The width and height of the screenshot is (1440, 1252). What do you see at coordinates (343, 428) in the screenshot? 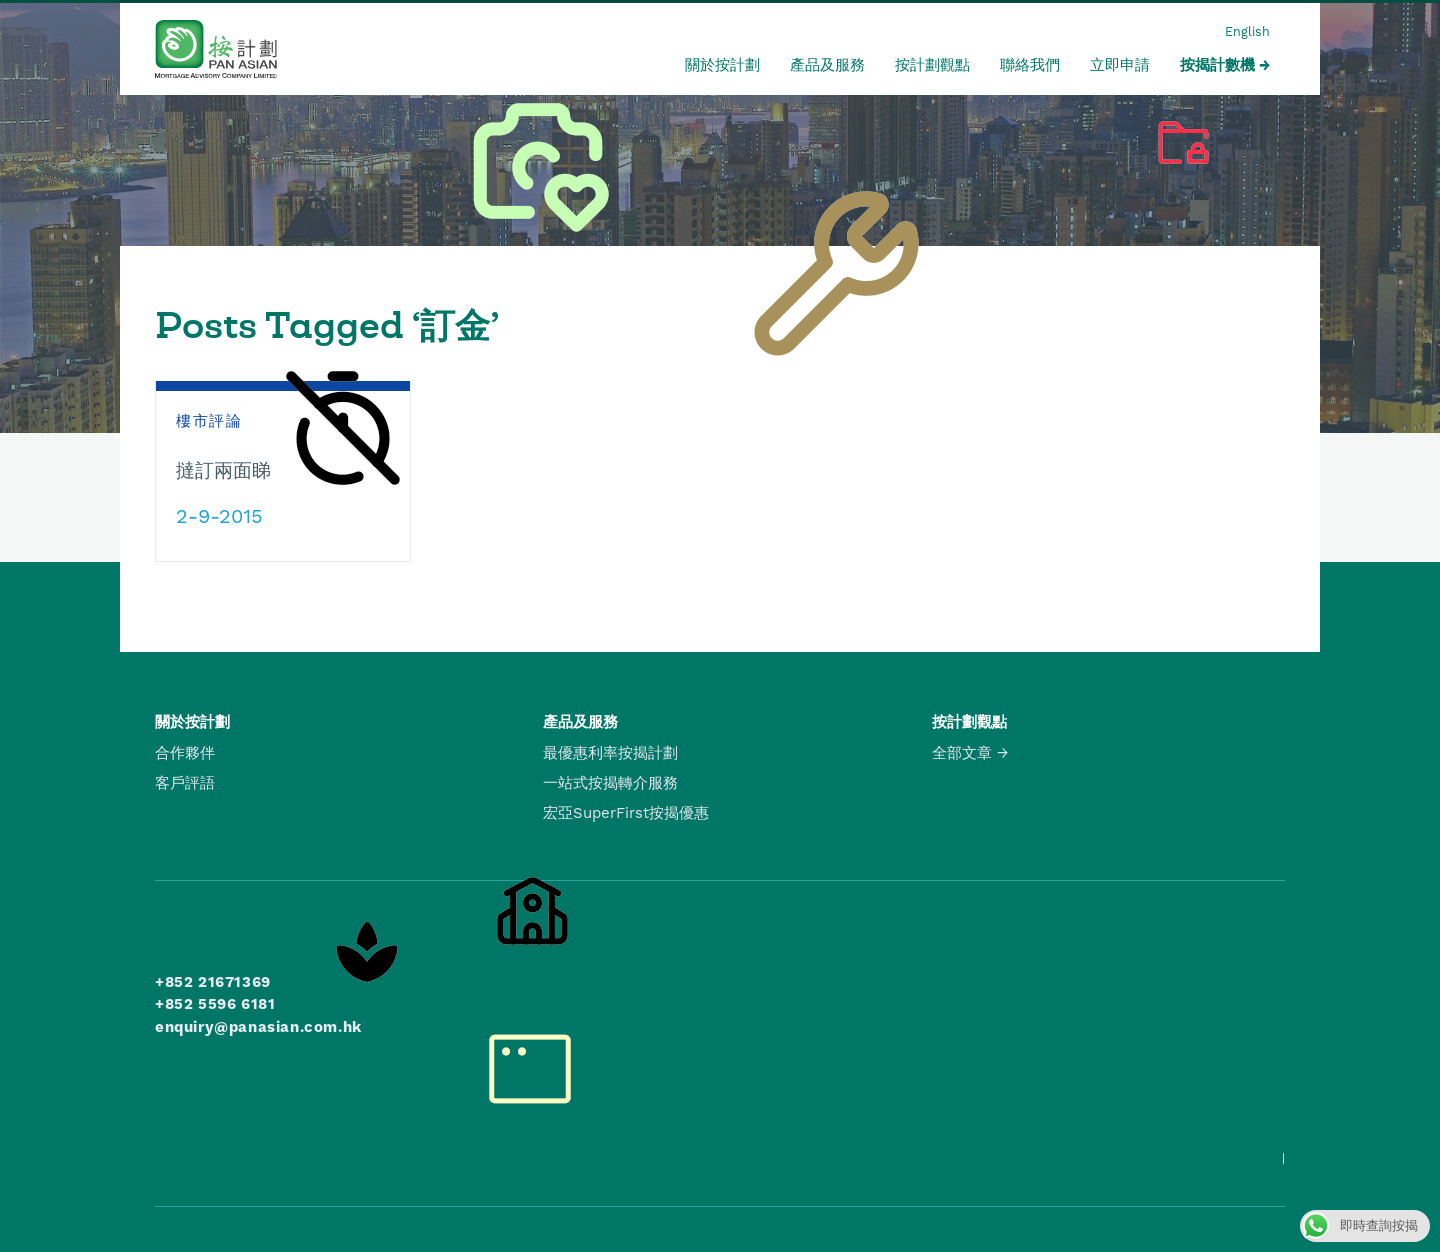
I see `disable or cancel timer` at bounding box center [343, 428].